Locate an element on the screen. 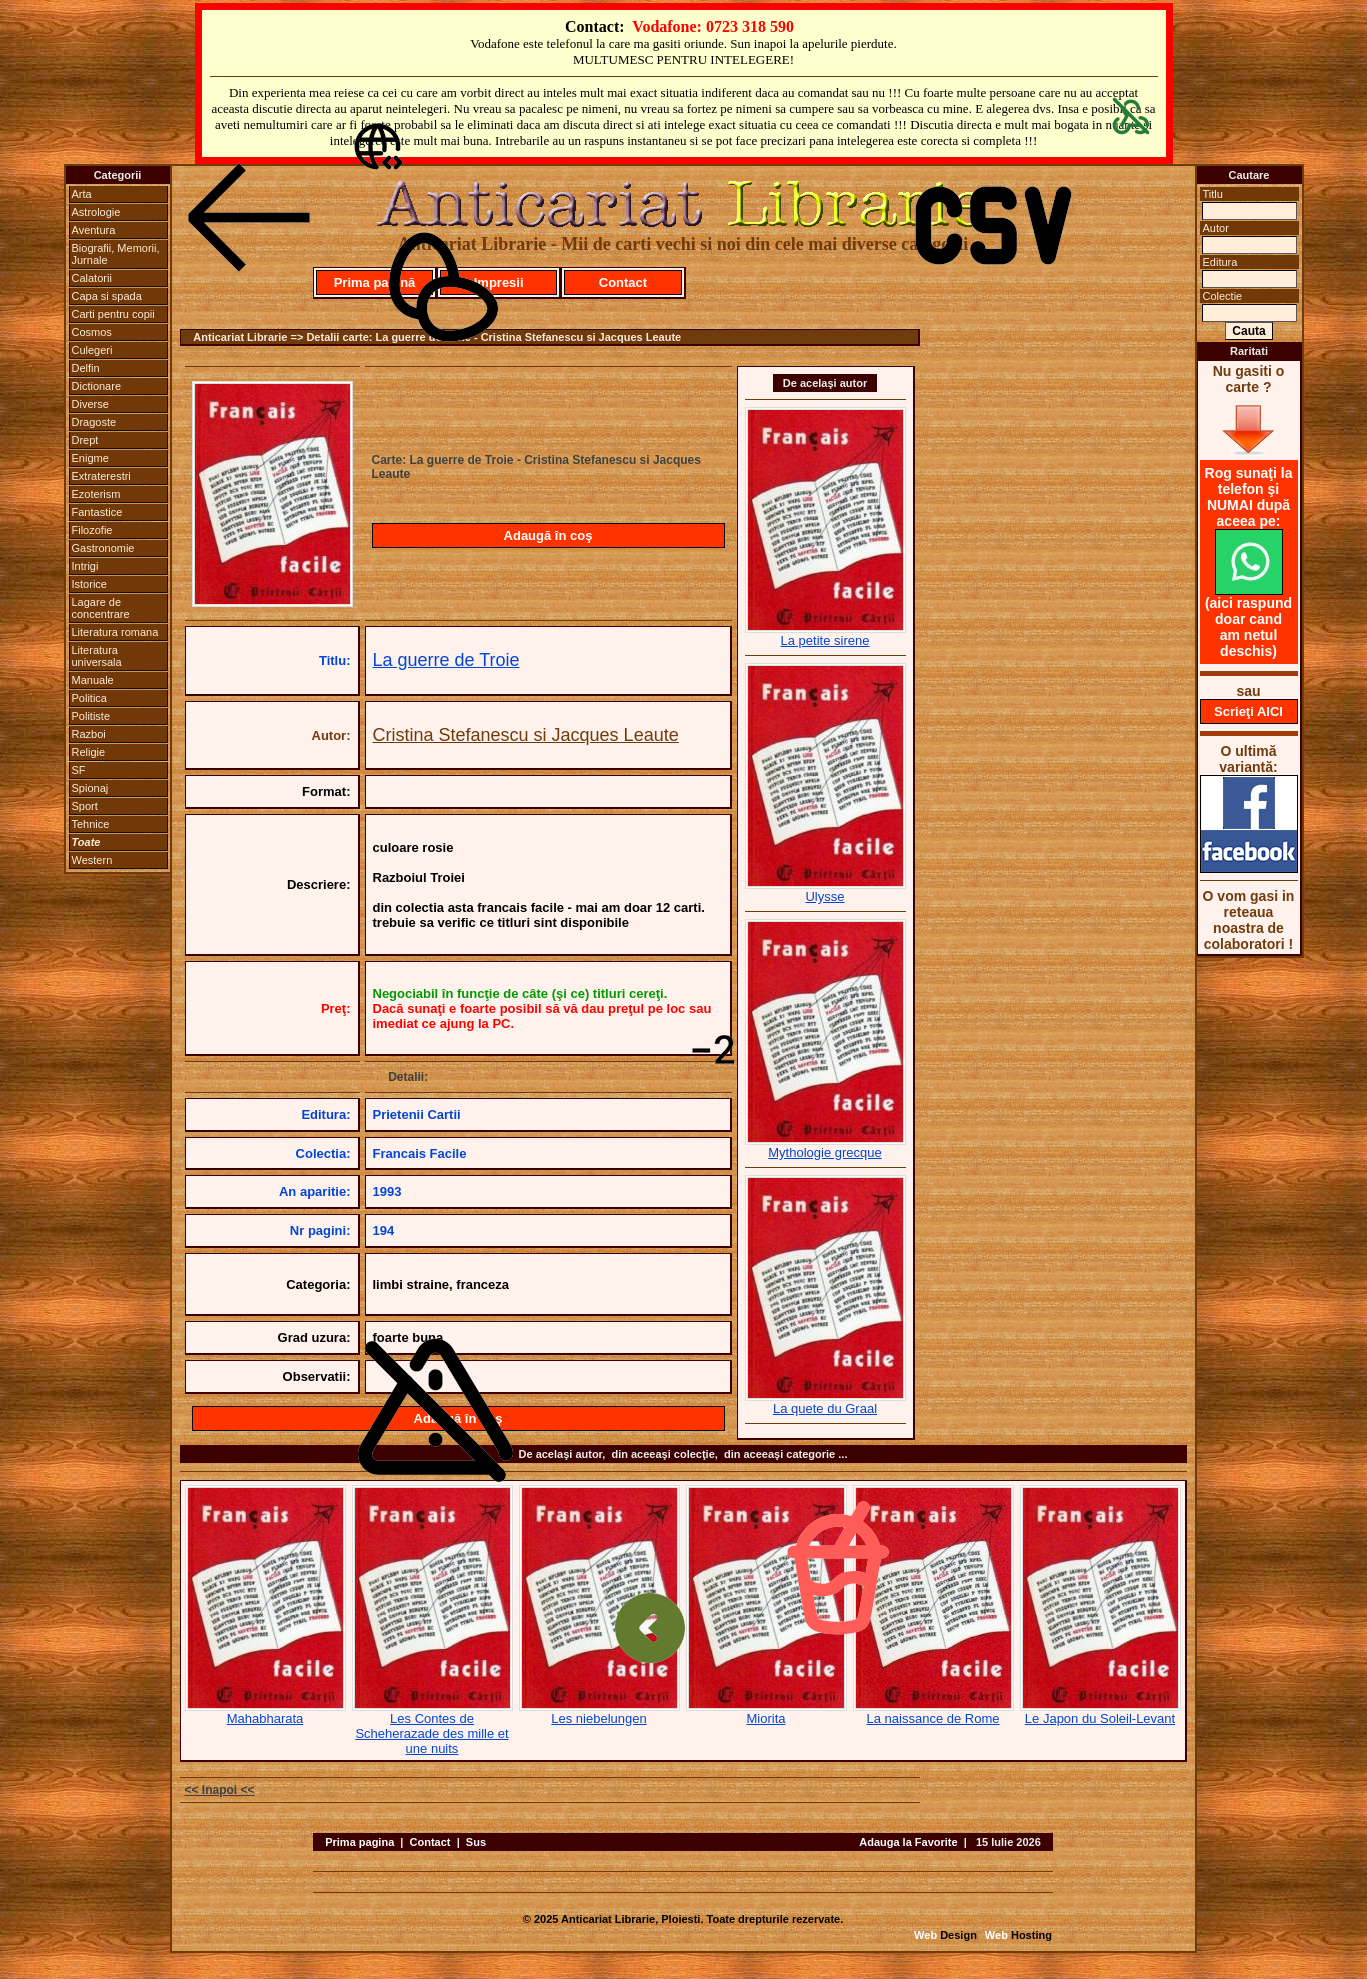 The height and width of the screenshot is (1979, 1367). go back to the previous screen is located at coordinates (650, 1628).